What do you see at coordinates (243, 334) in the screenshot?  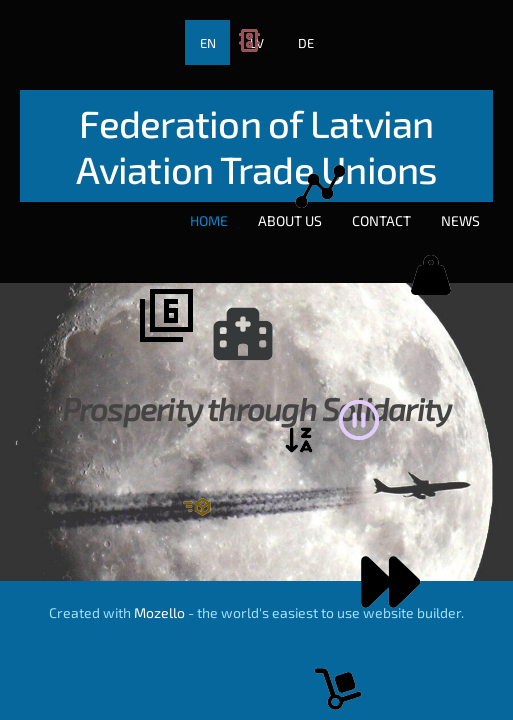 I see `view nearby hospitals or medical facilities` at bounding box center [243, 334].